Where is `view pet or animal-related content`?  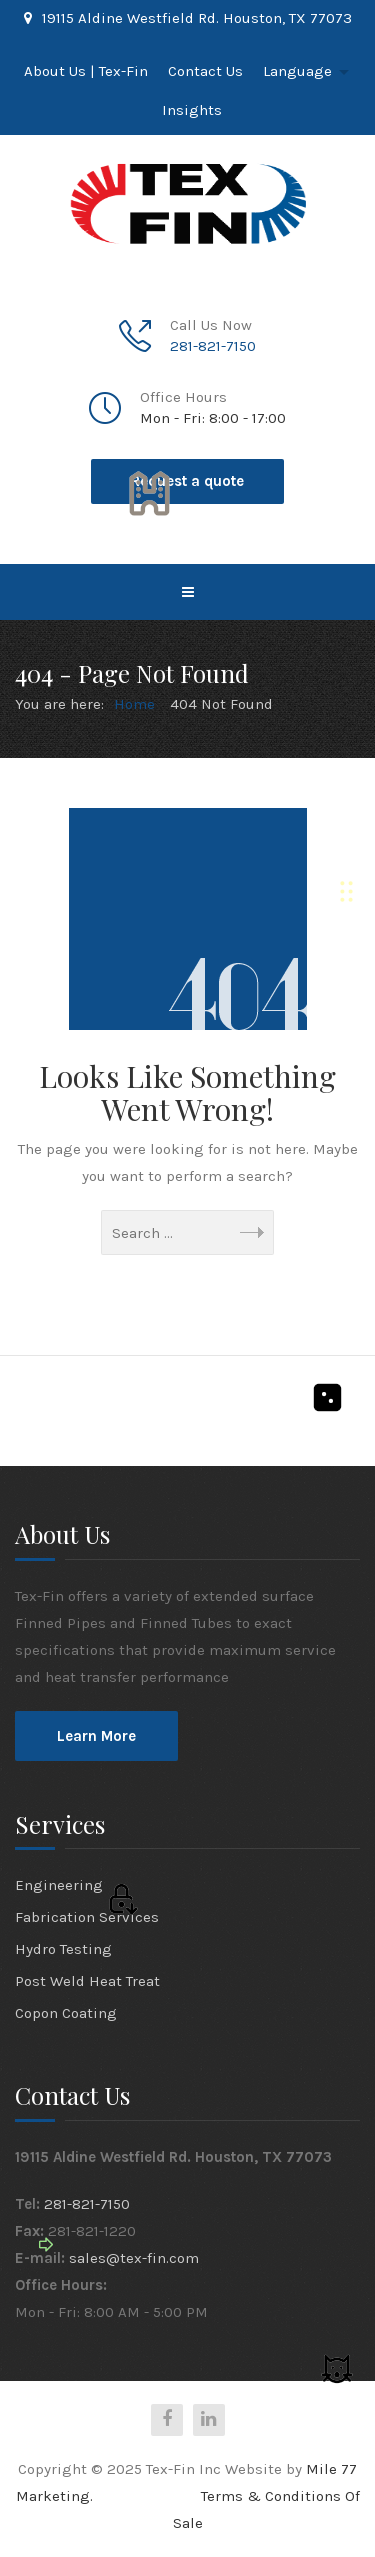
view pet or animal-related content is located at coordinates (337, 2369).